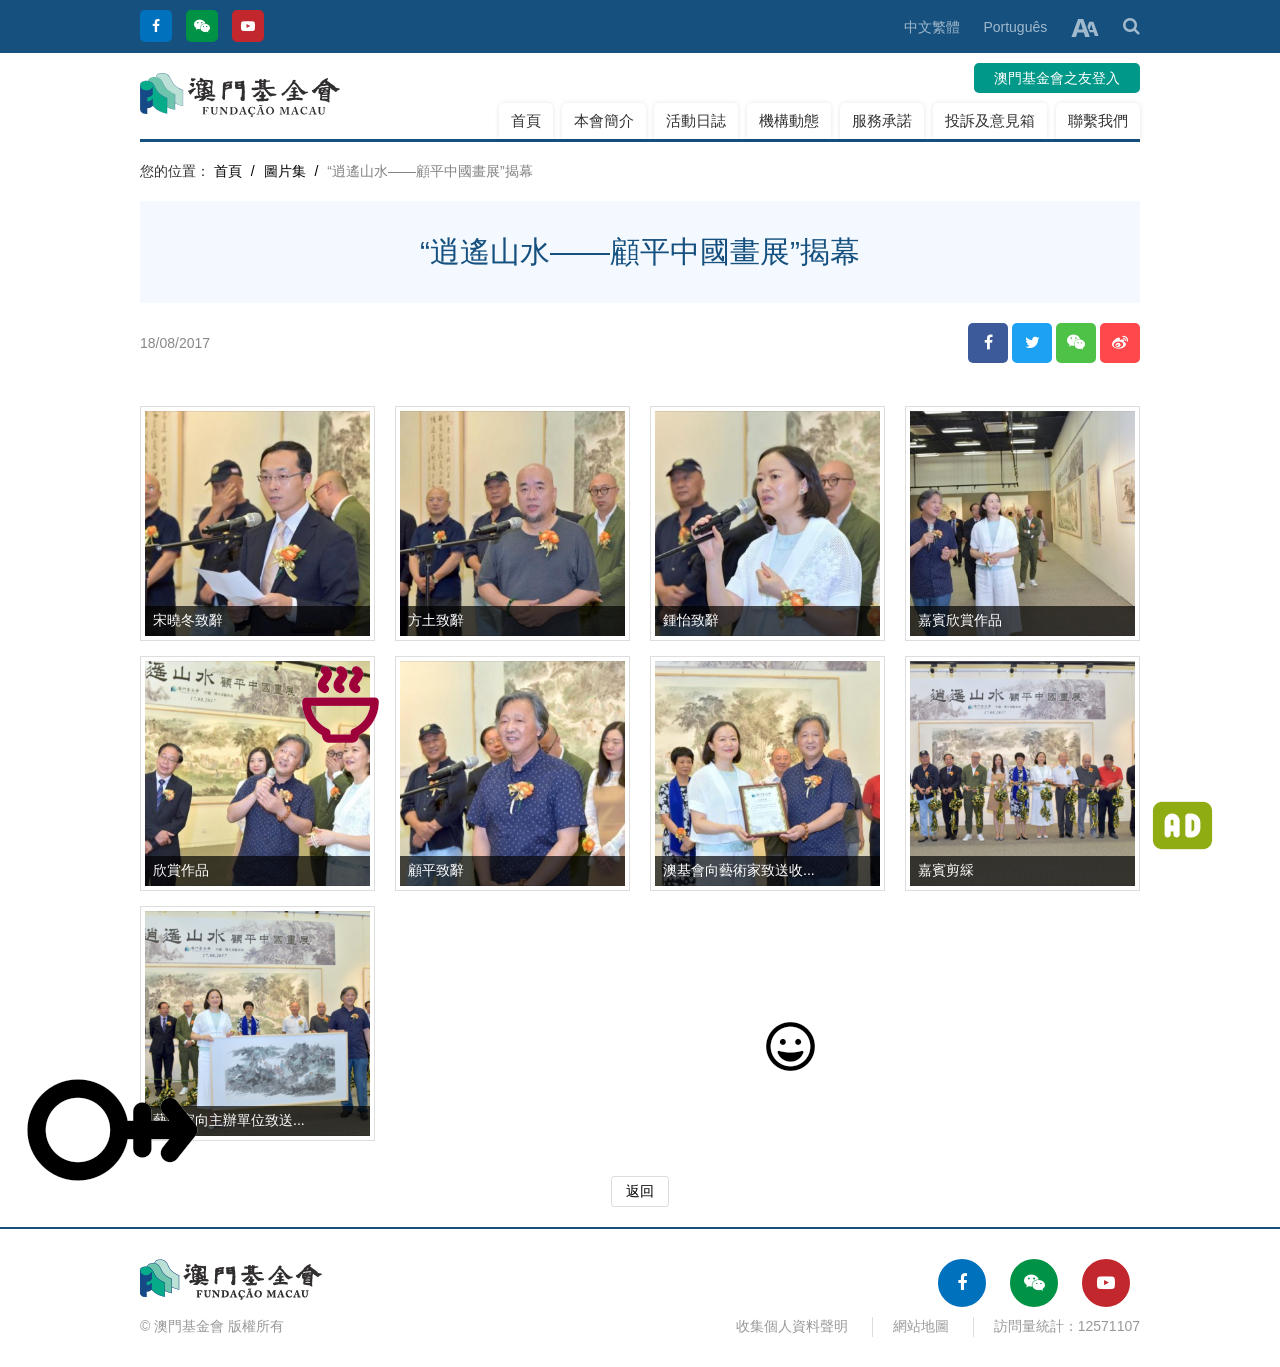  I want to click on indicates male gender with external attraction symbol, so click(110, 1130).